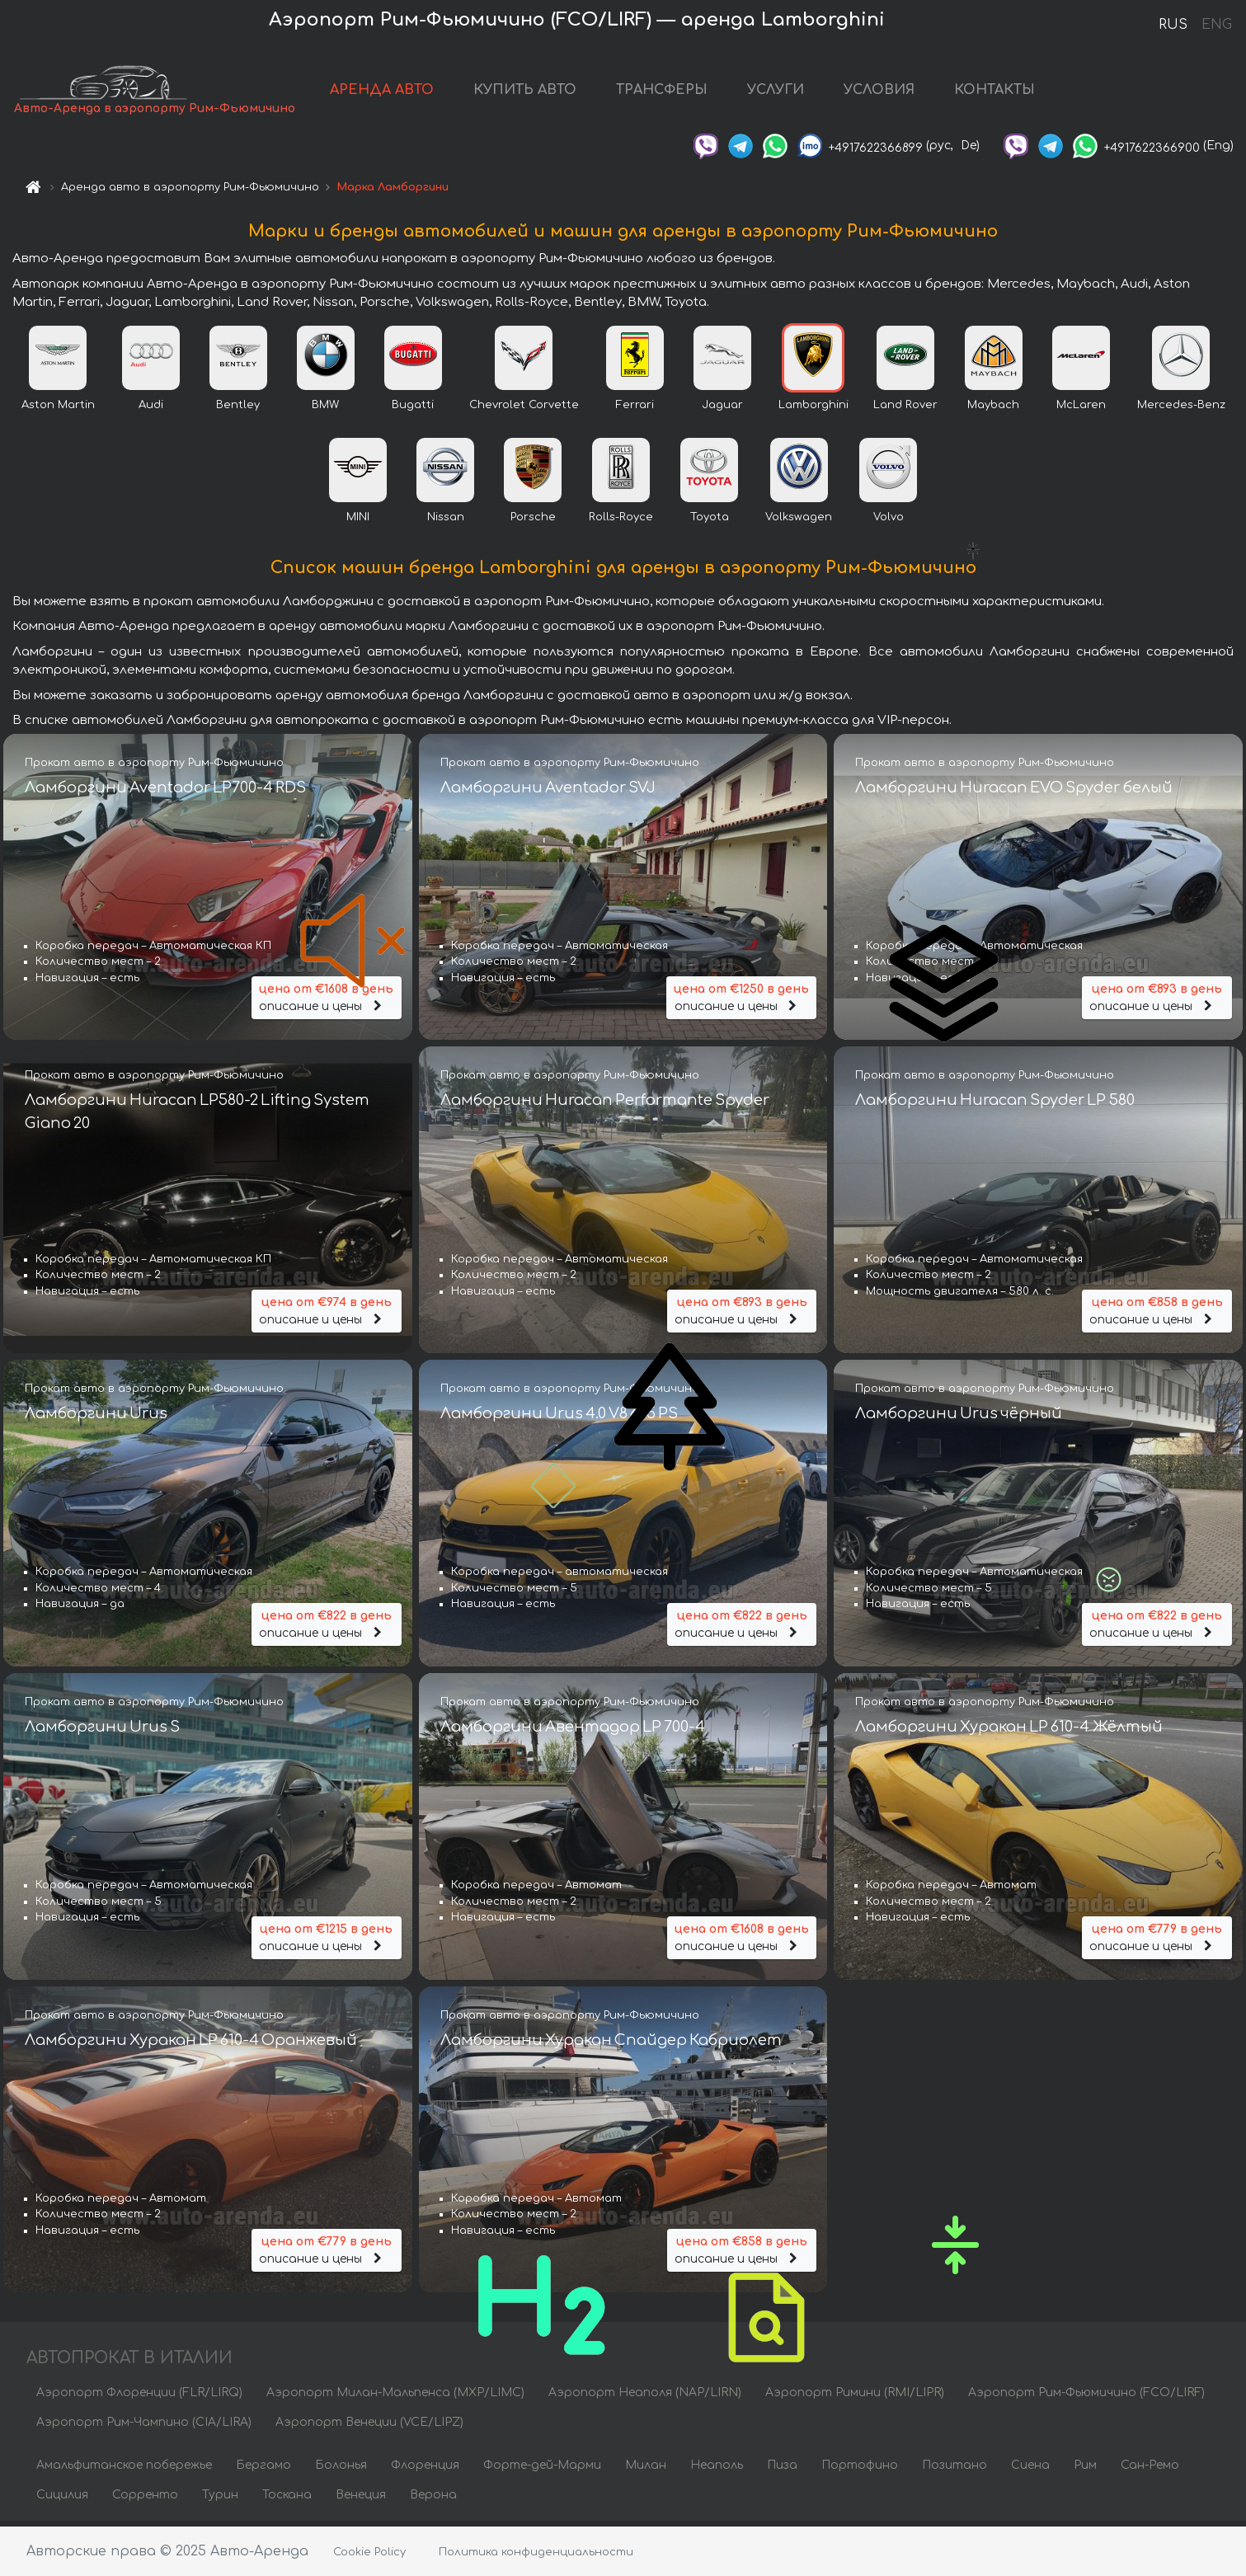  What do you see at coordinates (534, 2302) in the screenshot?
I see `format text as heading level 2` at bounding box center [534, 2302].